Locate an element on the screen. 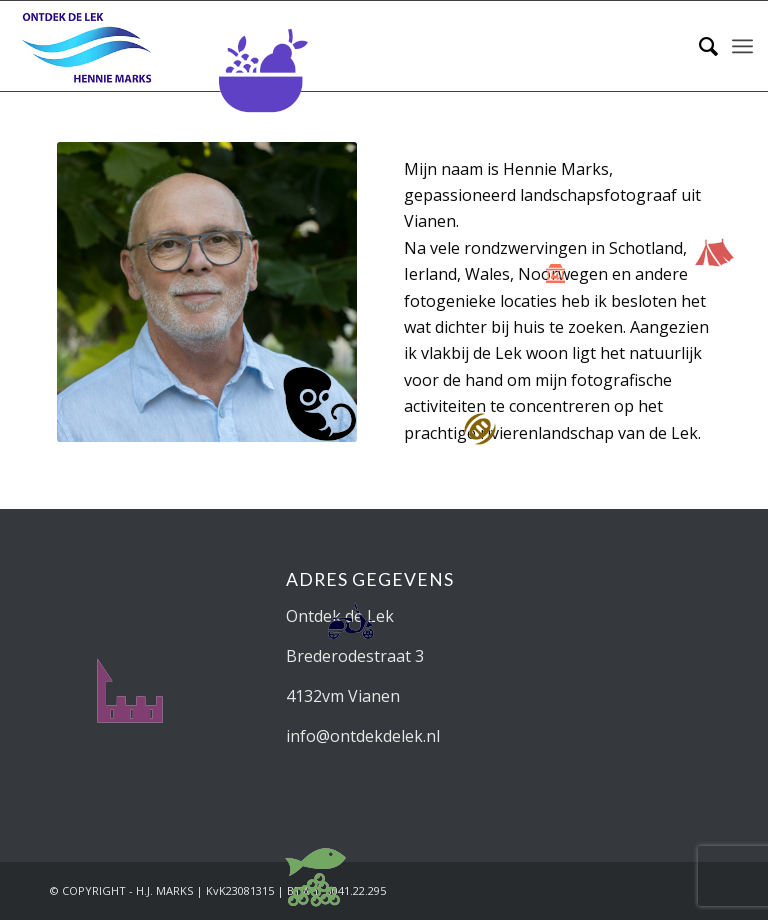  abstract logo or brand identity element is located at coordinates (480, 429).